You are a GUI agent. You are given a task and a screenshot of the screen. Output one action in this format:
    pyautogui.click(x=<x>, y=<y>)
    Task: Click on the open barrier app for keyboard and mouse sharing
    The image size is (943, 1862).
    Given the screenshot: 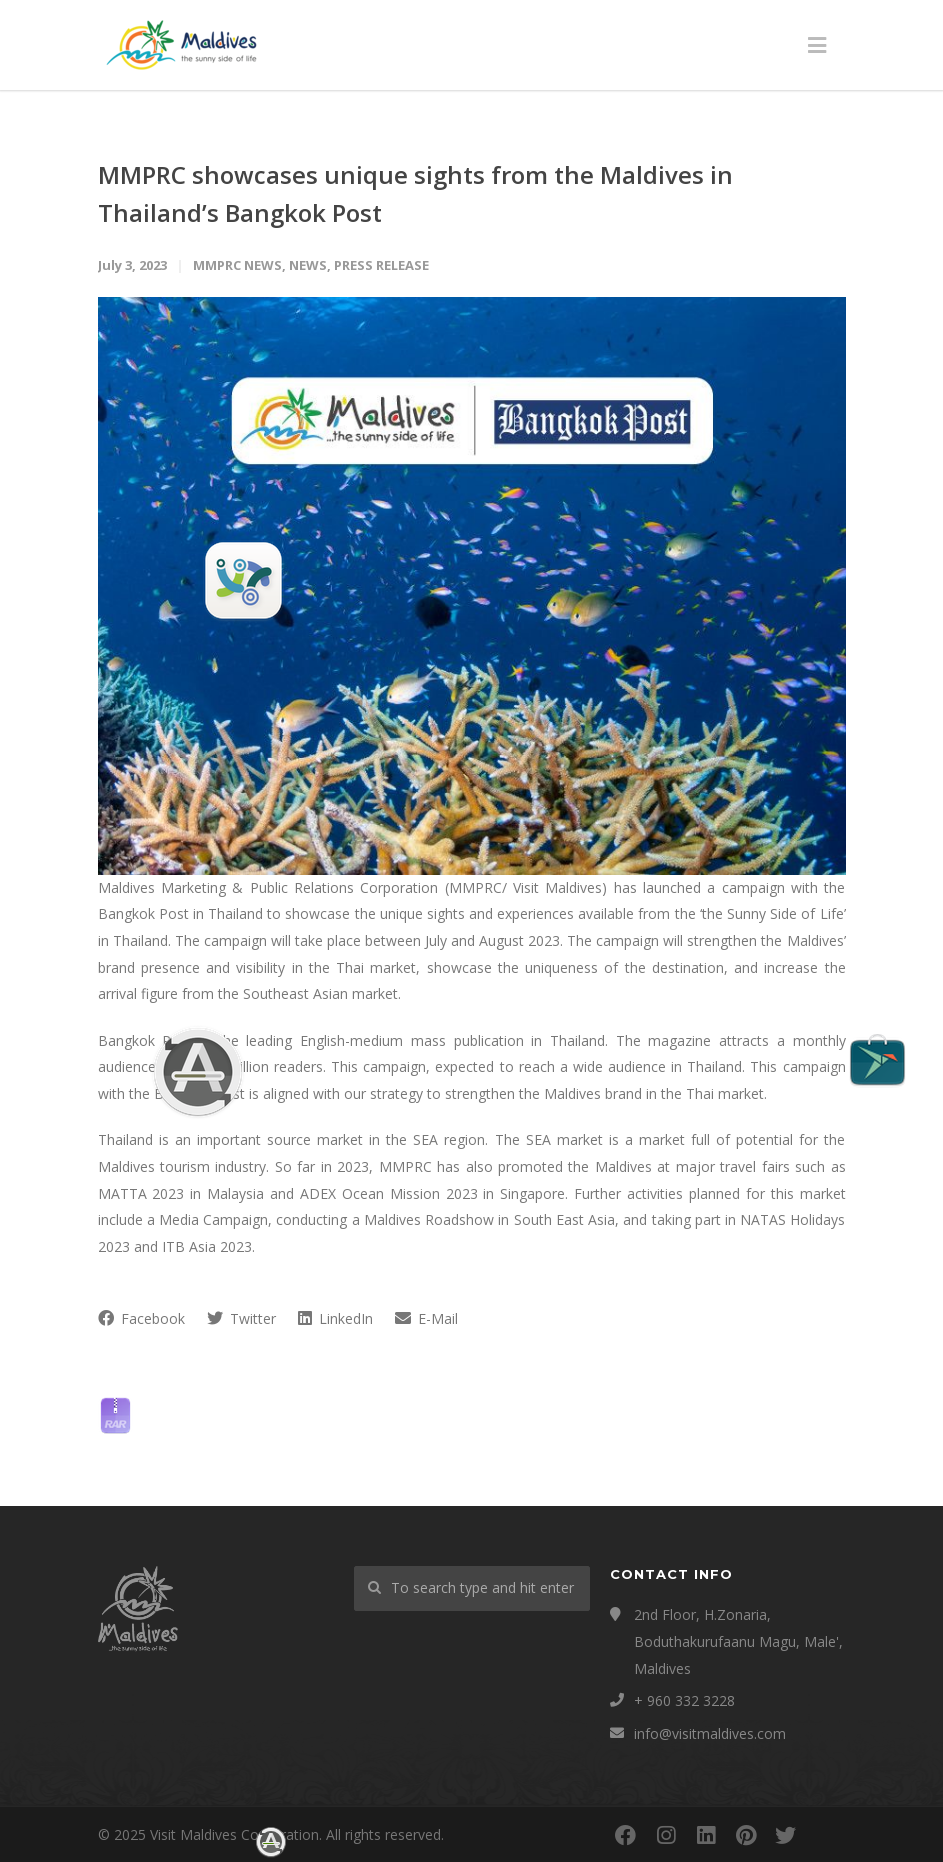 What is the action you would take?
    pyautogui.click(x=243, y=580)
    